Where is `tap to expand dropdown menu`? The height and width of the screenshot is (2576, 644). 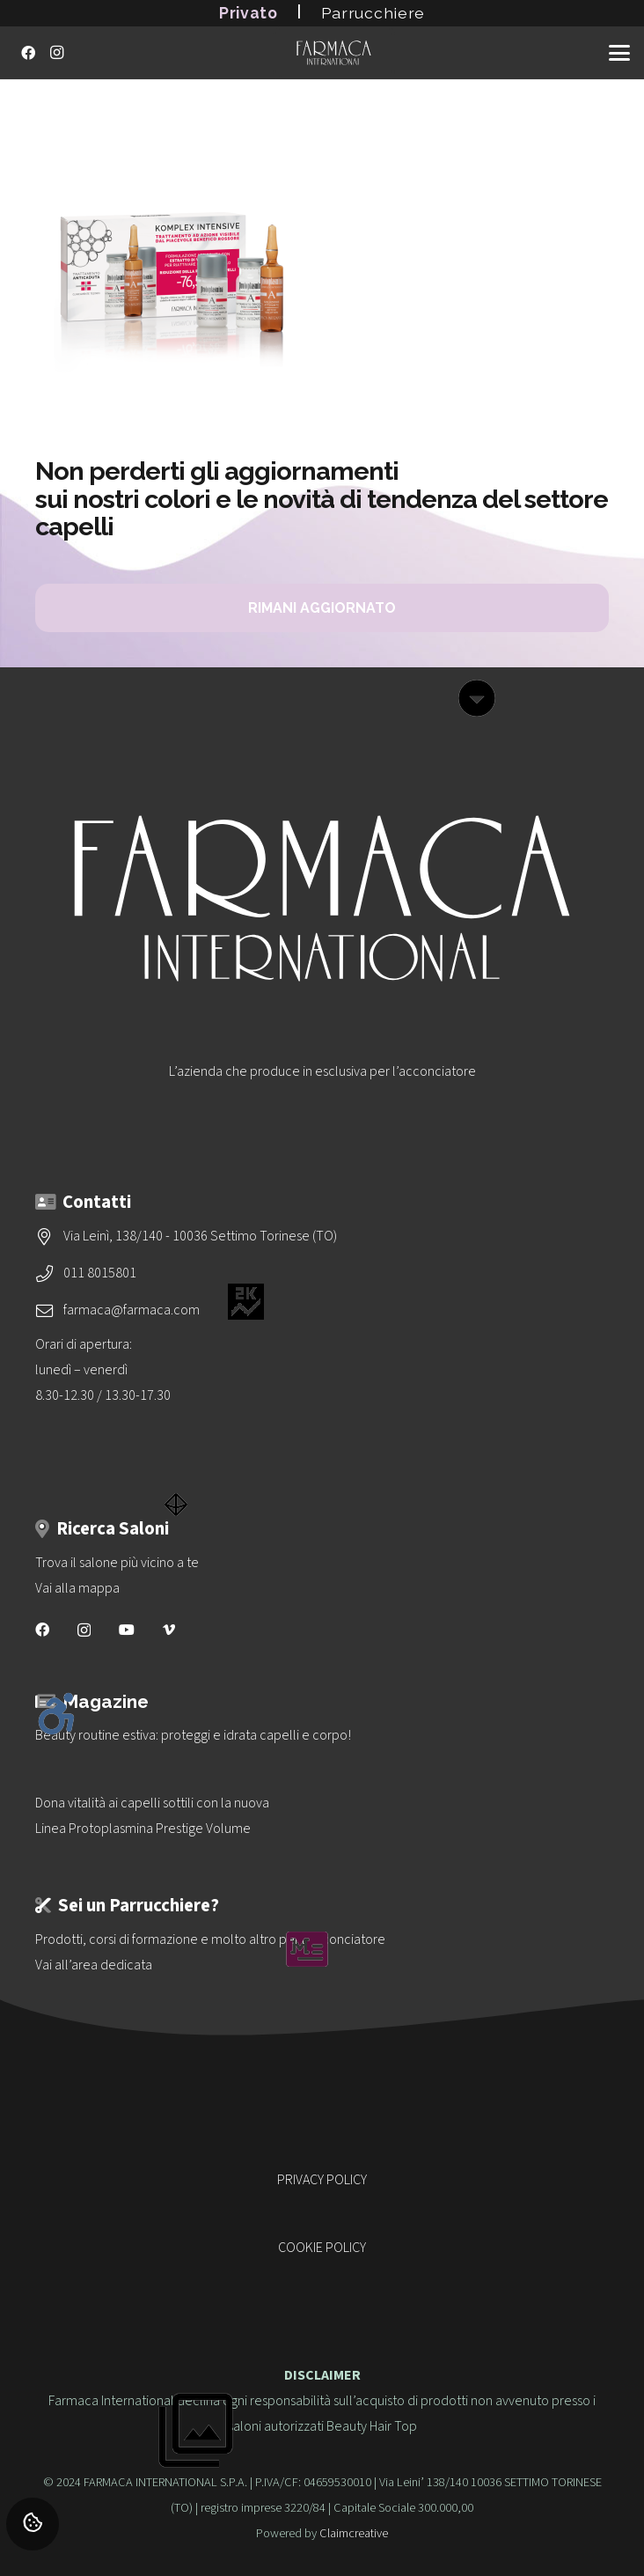 tap to expand dropdown menu is located at coordinates (477, 698).